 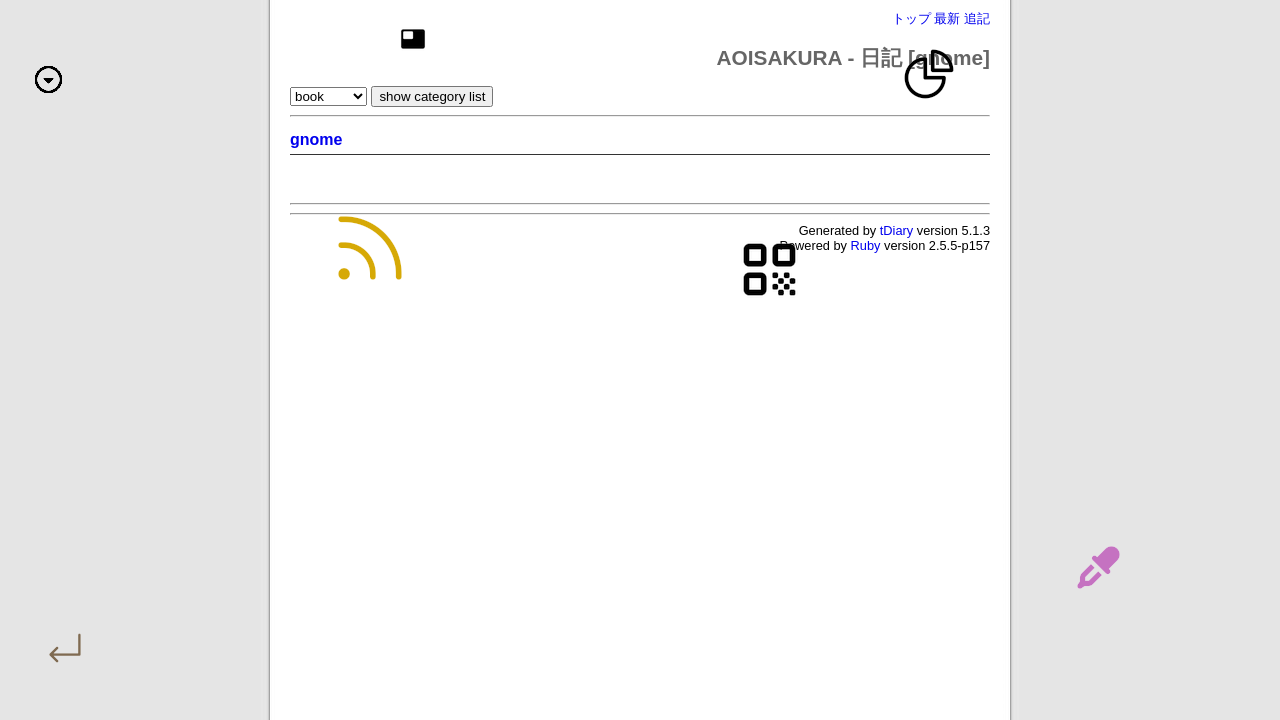 What do you see at coordinates (769, 269) in the screenshot?
I see `scan or generate a QR code` at bounding box center [769, 269].